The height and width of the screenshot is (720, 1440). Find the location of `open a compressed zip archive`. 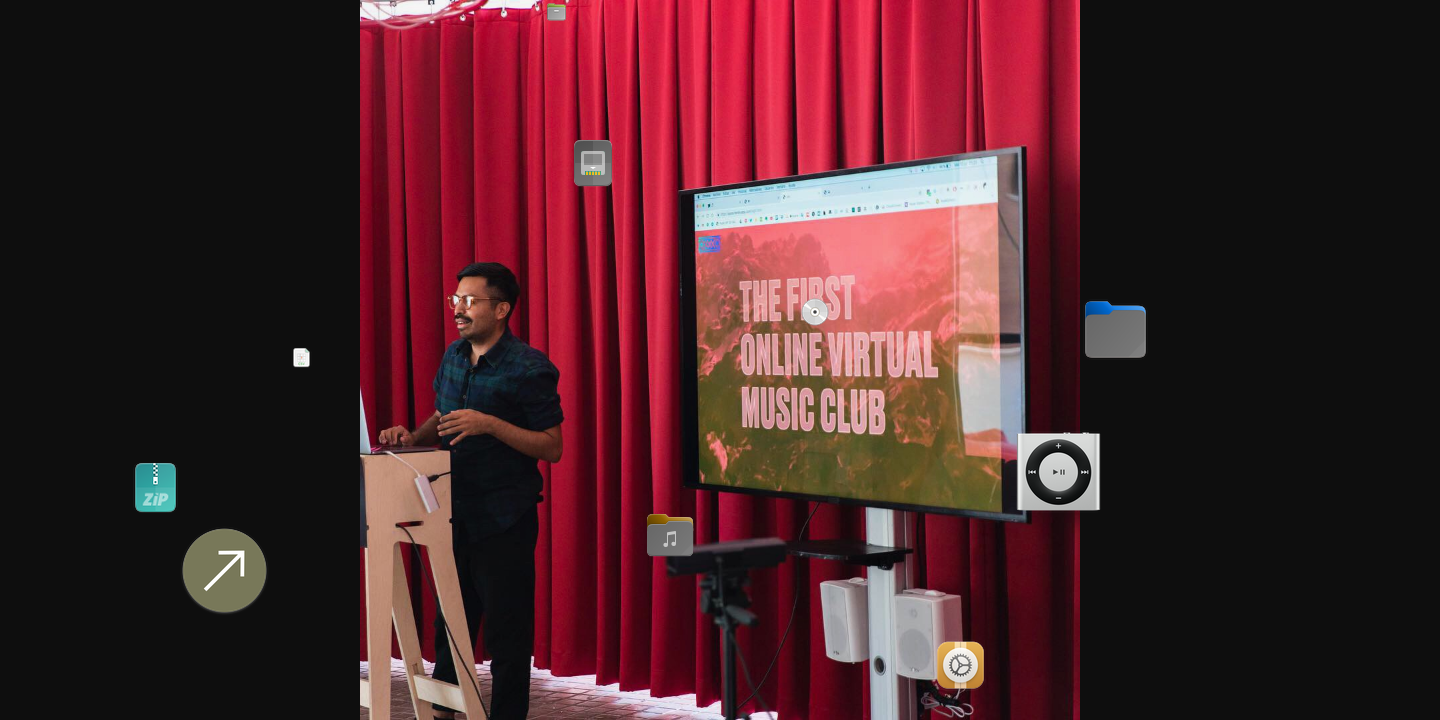

open a compressed zip archive is located at coordinates (155, 487).